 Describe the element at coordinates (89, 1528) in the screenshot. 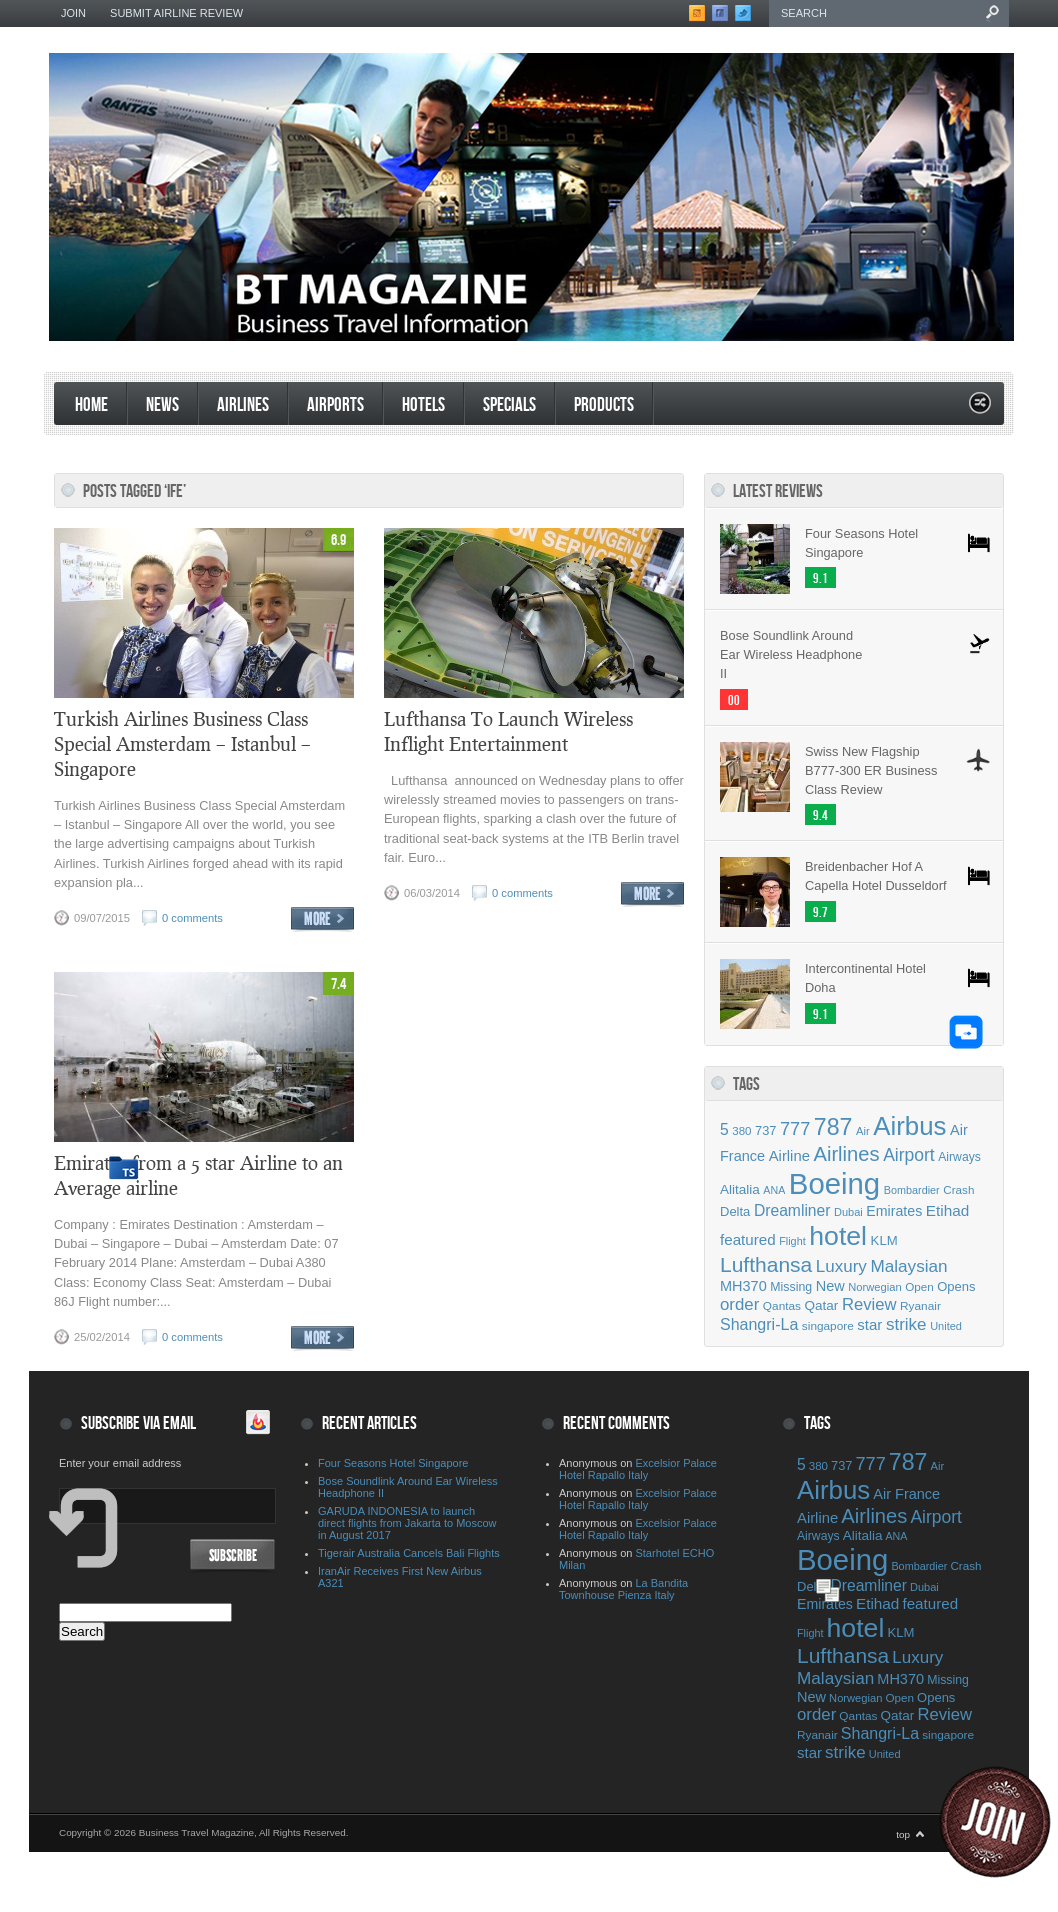

I see `wrap text or content to the next line` at that location.